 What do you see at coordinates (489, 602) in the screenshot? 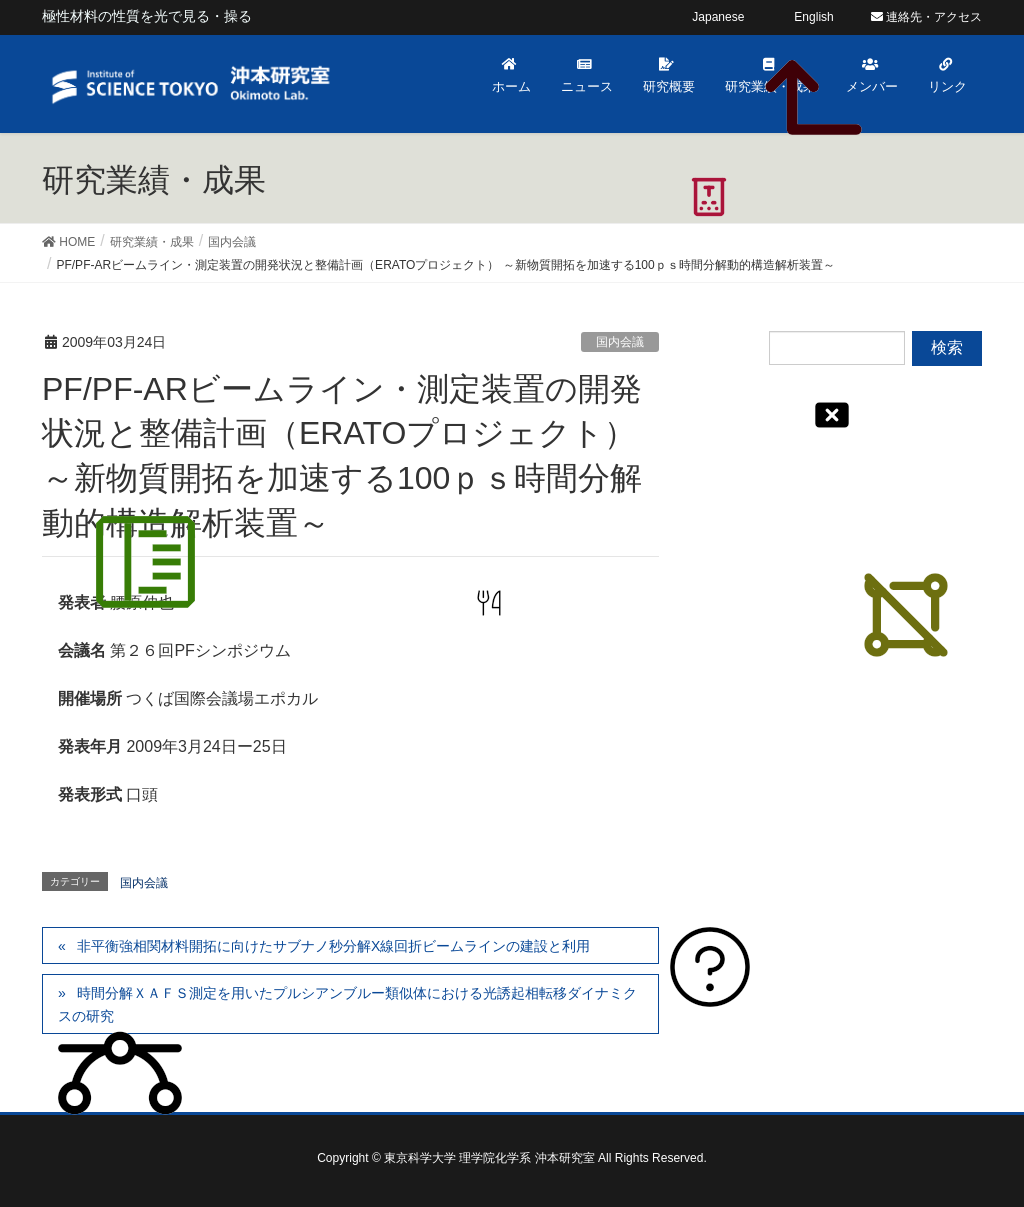
I see `access food and dining options` at bounding box center [489, 602].